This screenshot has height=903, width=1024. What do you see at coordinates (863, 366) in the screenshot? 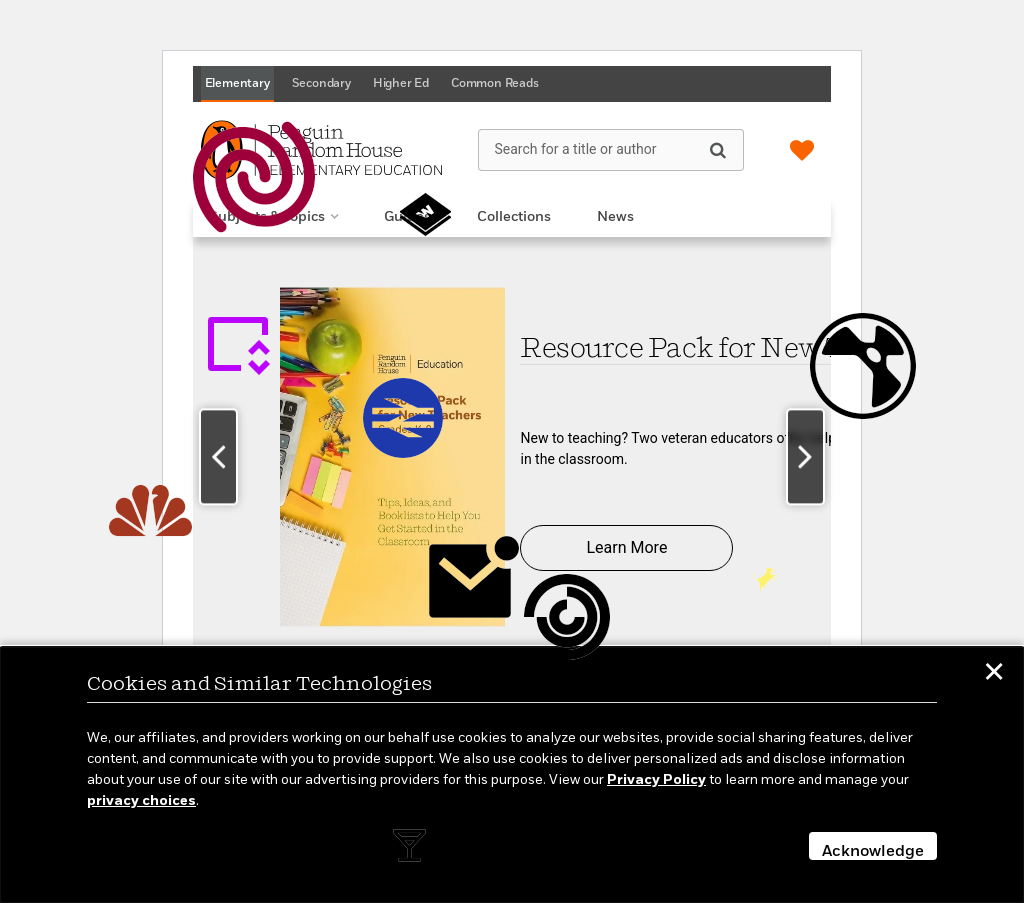
I see `open Nuke compositing software` at bounding box center [863, 366].